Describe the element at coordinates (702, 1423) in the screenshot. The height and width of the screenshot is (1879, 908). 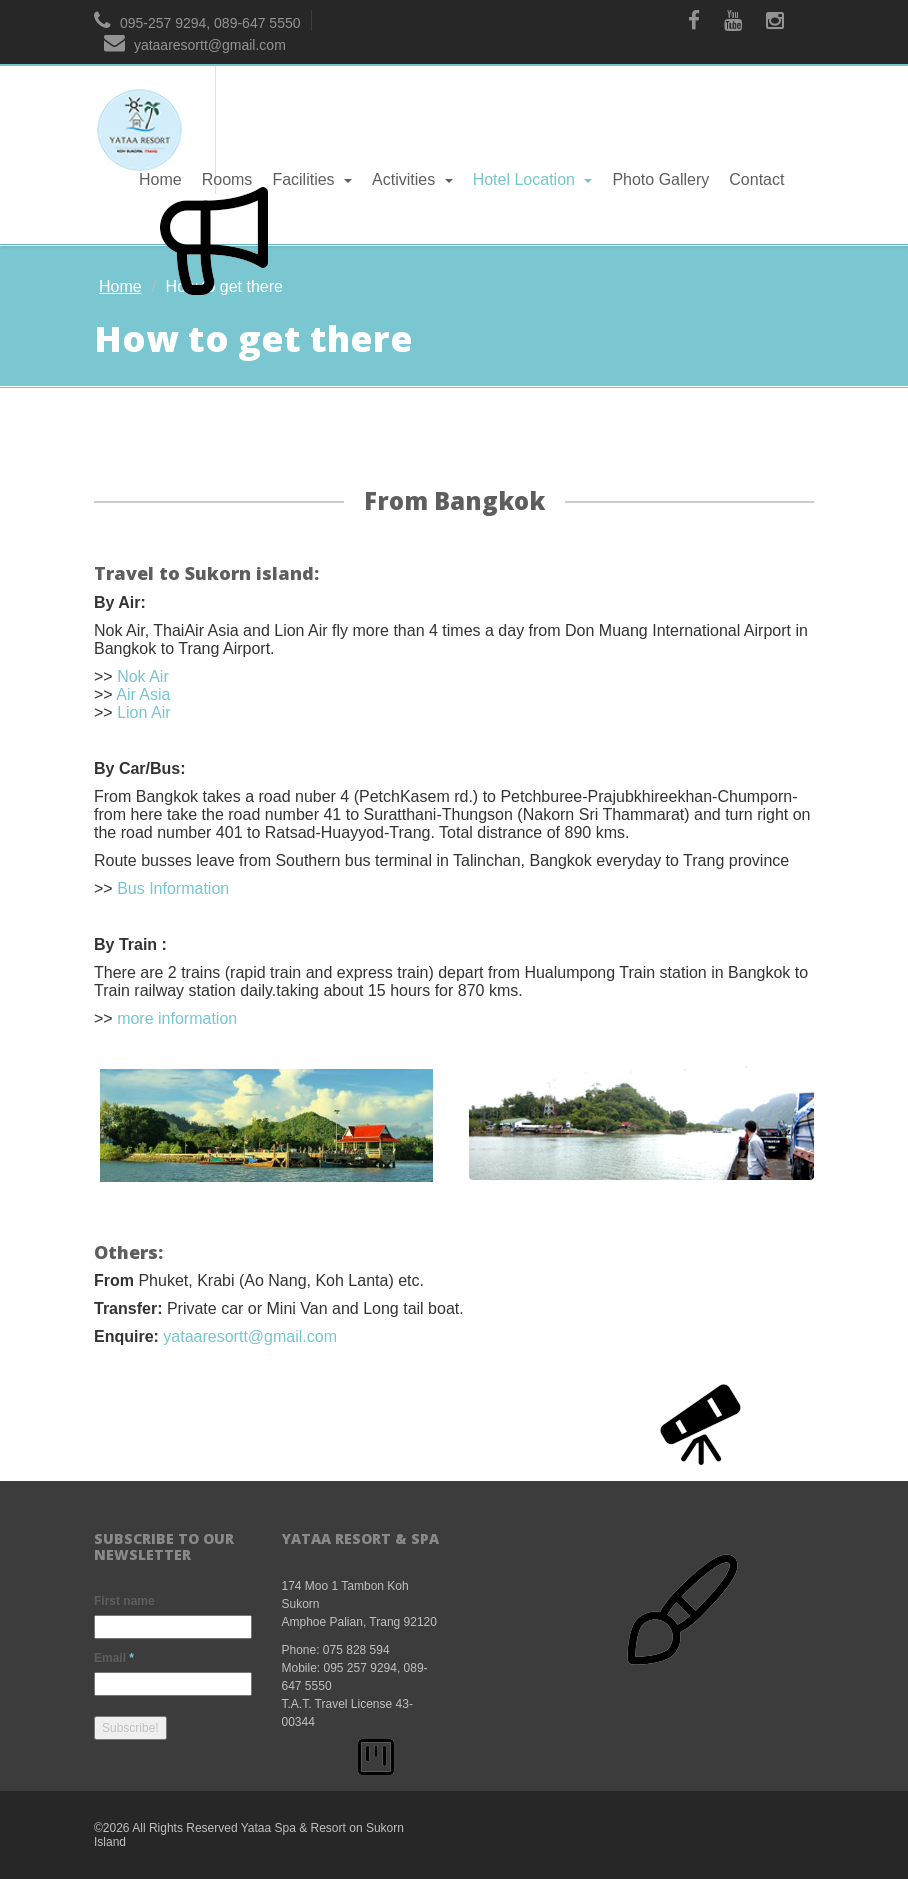
I see `explore or discover new content` at that location.